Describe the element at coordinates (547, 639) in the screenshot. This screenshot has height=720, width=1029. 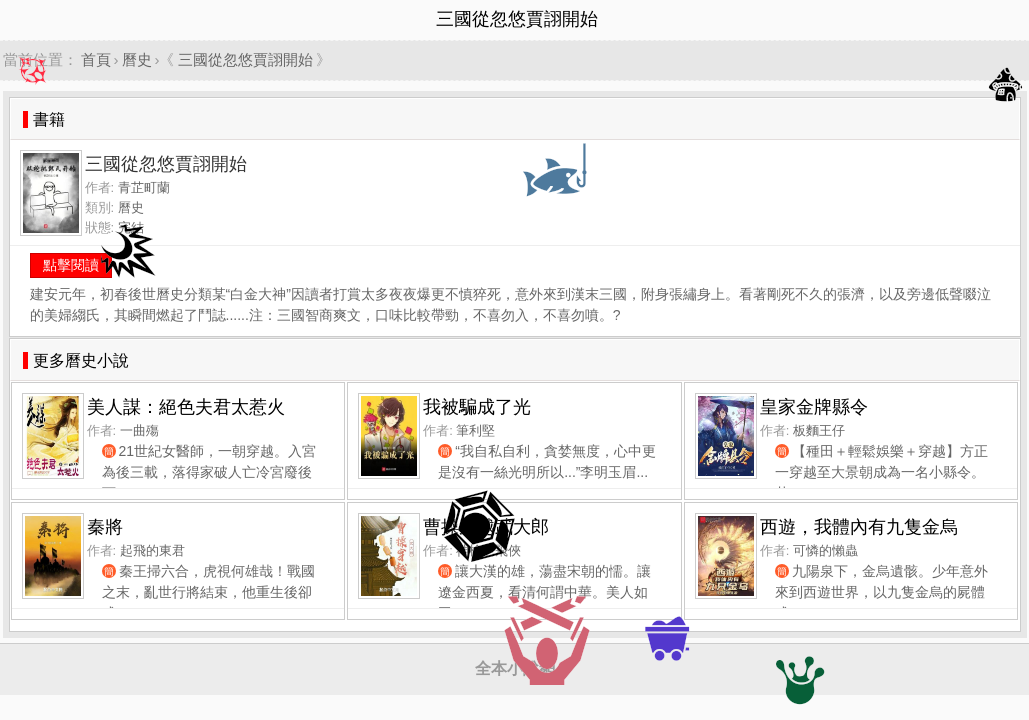
I see `view combat power or battle strength` at that location.